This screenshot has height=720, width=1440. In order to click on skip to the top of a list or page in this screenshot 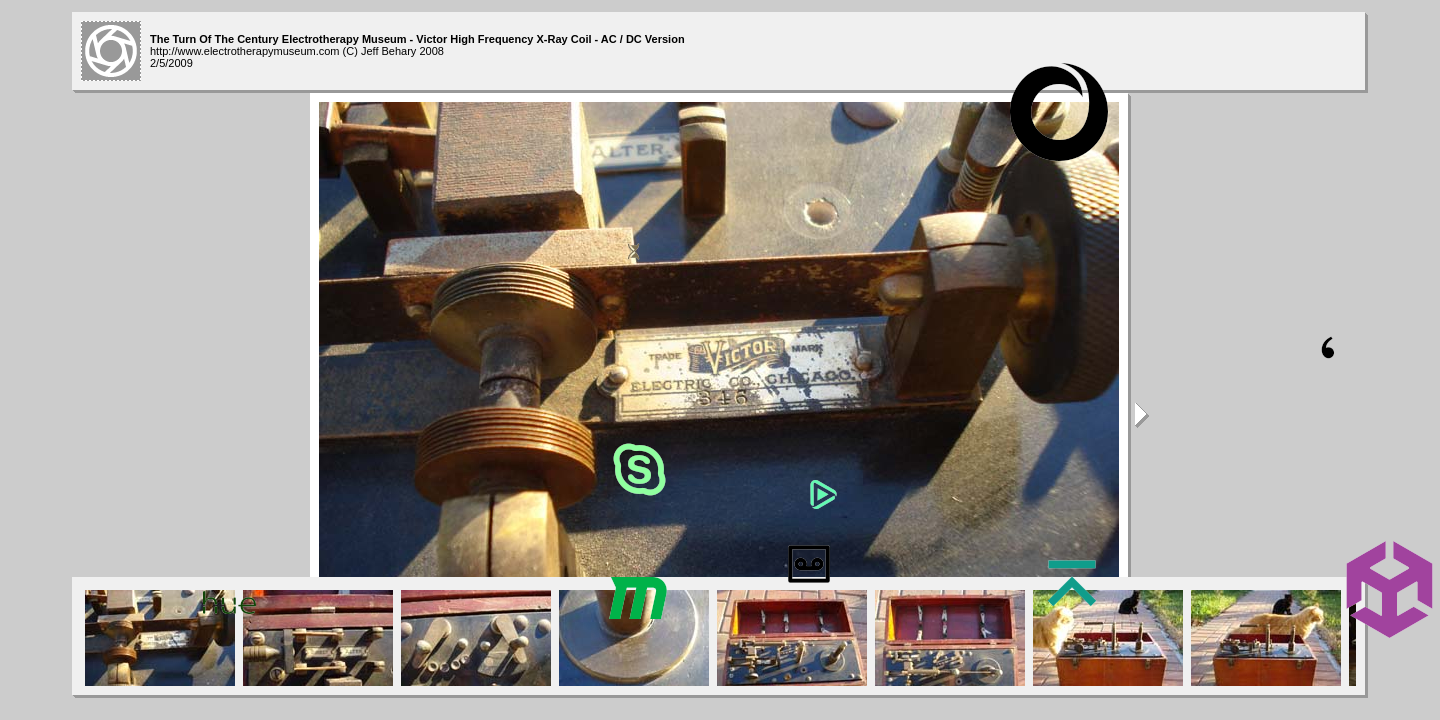, I will do `click(1072, 580)`.